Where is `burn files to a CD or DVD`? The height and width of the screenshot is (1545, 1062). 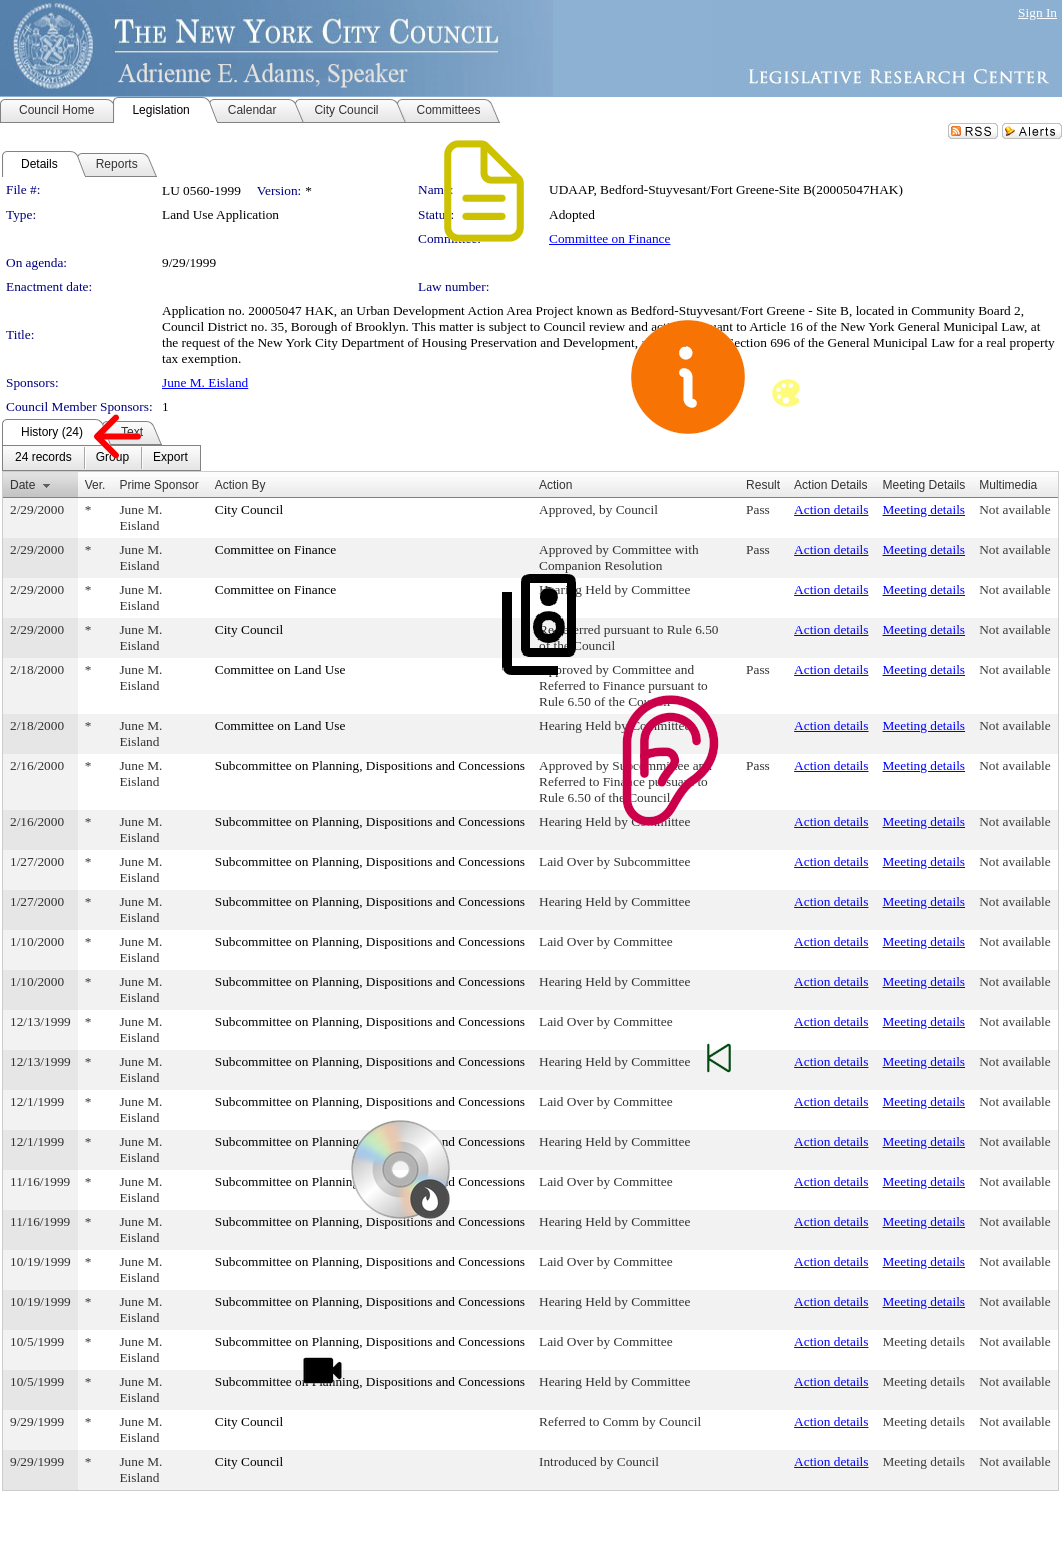
burn files to a CD or DVD is located at coordinates (400, 1169).